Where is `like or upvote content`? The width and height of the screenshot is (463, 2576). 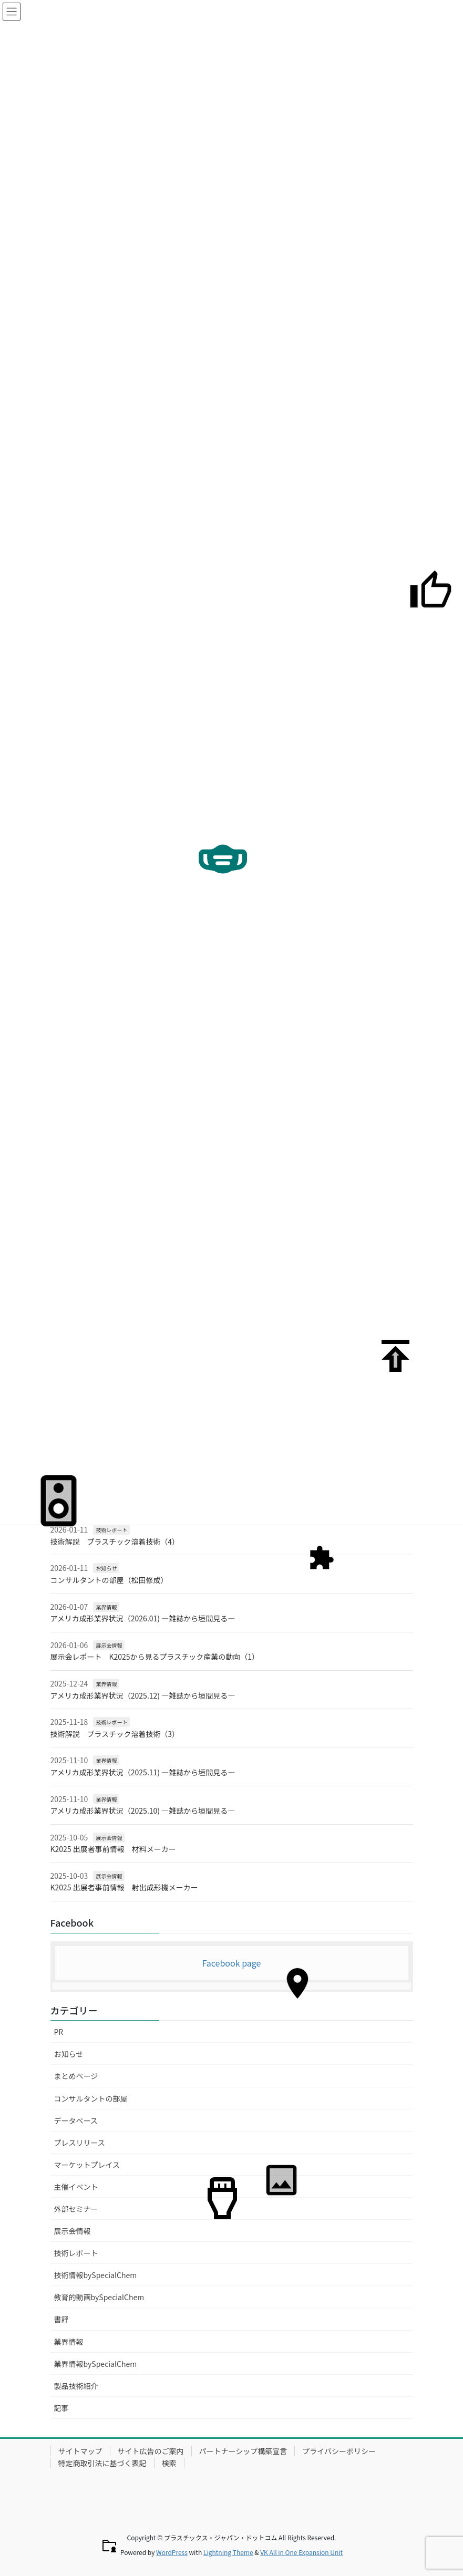 like or upvote content is located at coordinates (430, 591).